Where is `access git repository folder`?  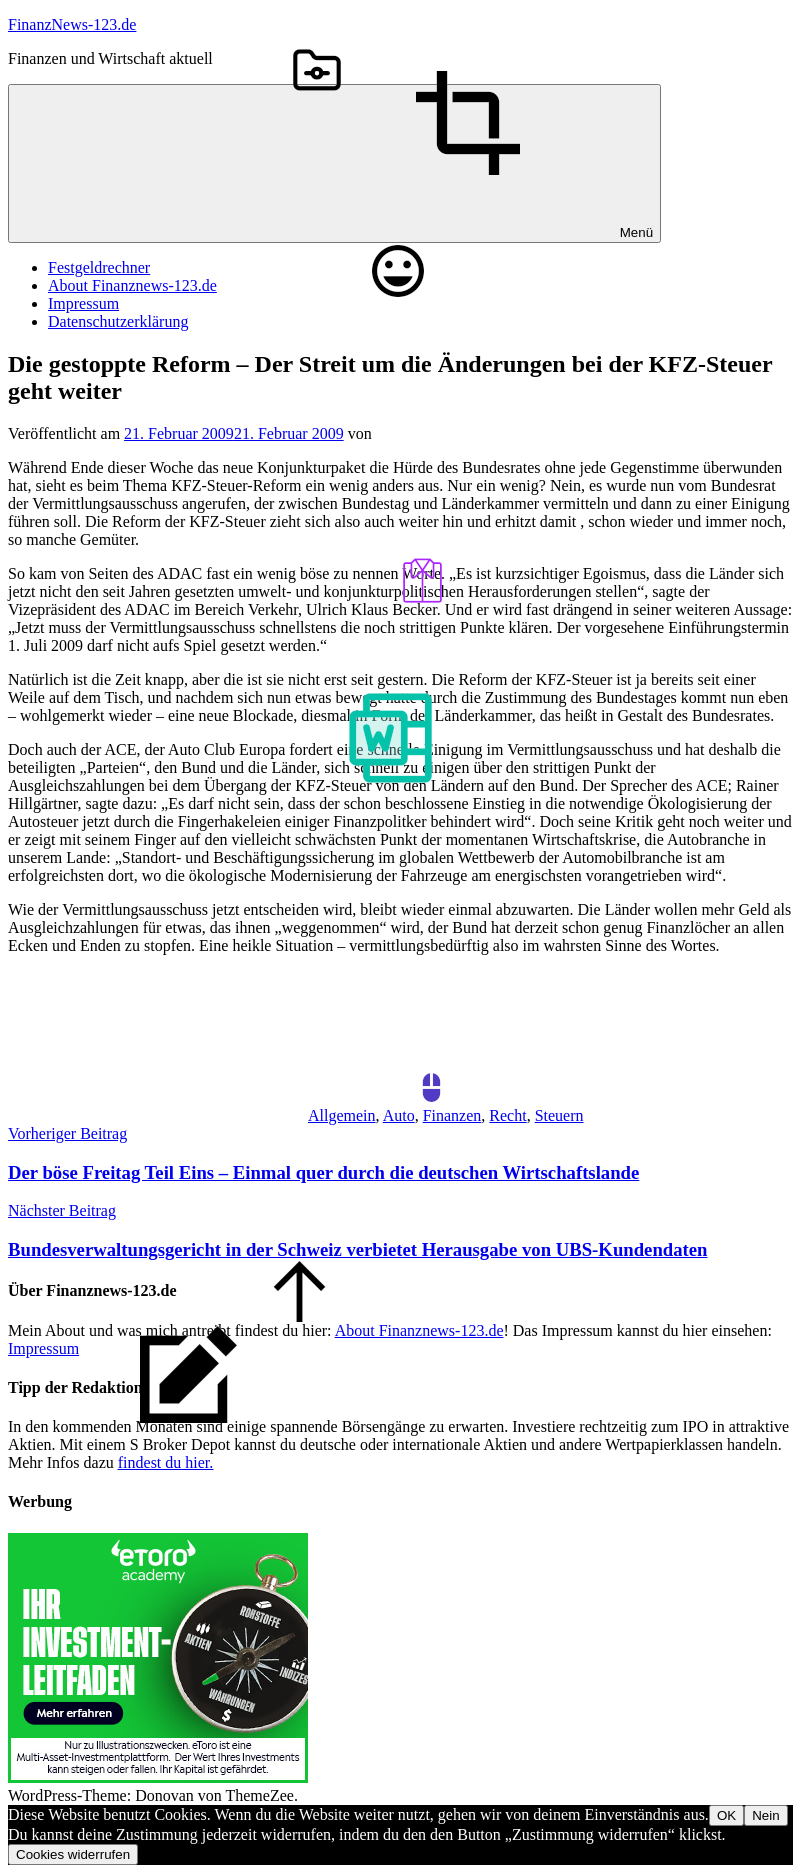 access git repository folder is located at coordinates (317, 71).